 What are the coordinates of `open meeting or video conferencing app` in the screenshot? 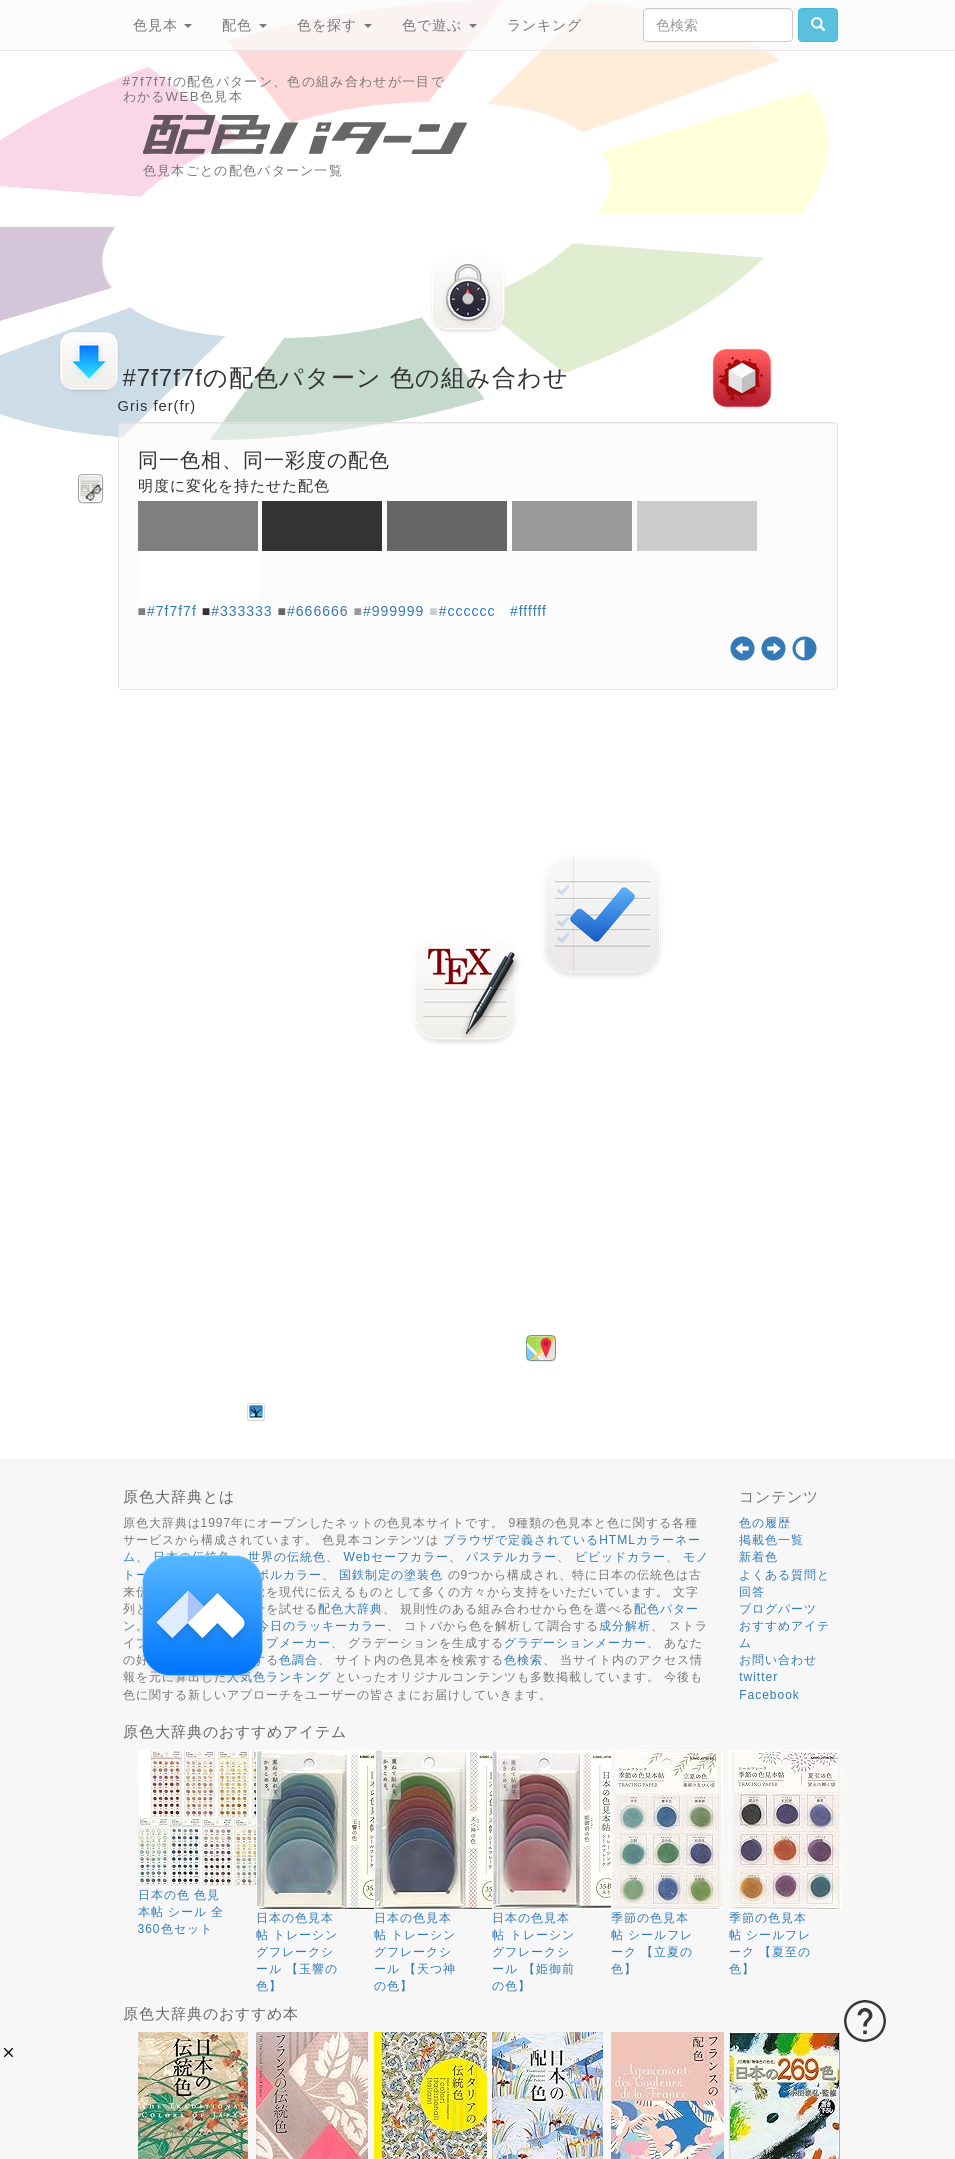 It's located at (202, 1615).